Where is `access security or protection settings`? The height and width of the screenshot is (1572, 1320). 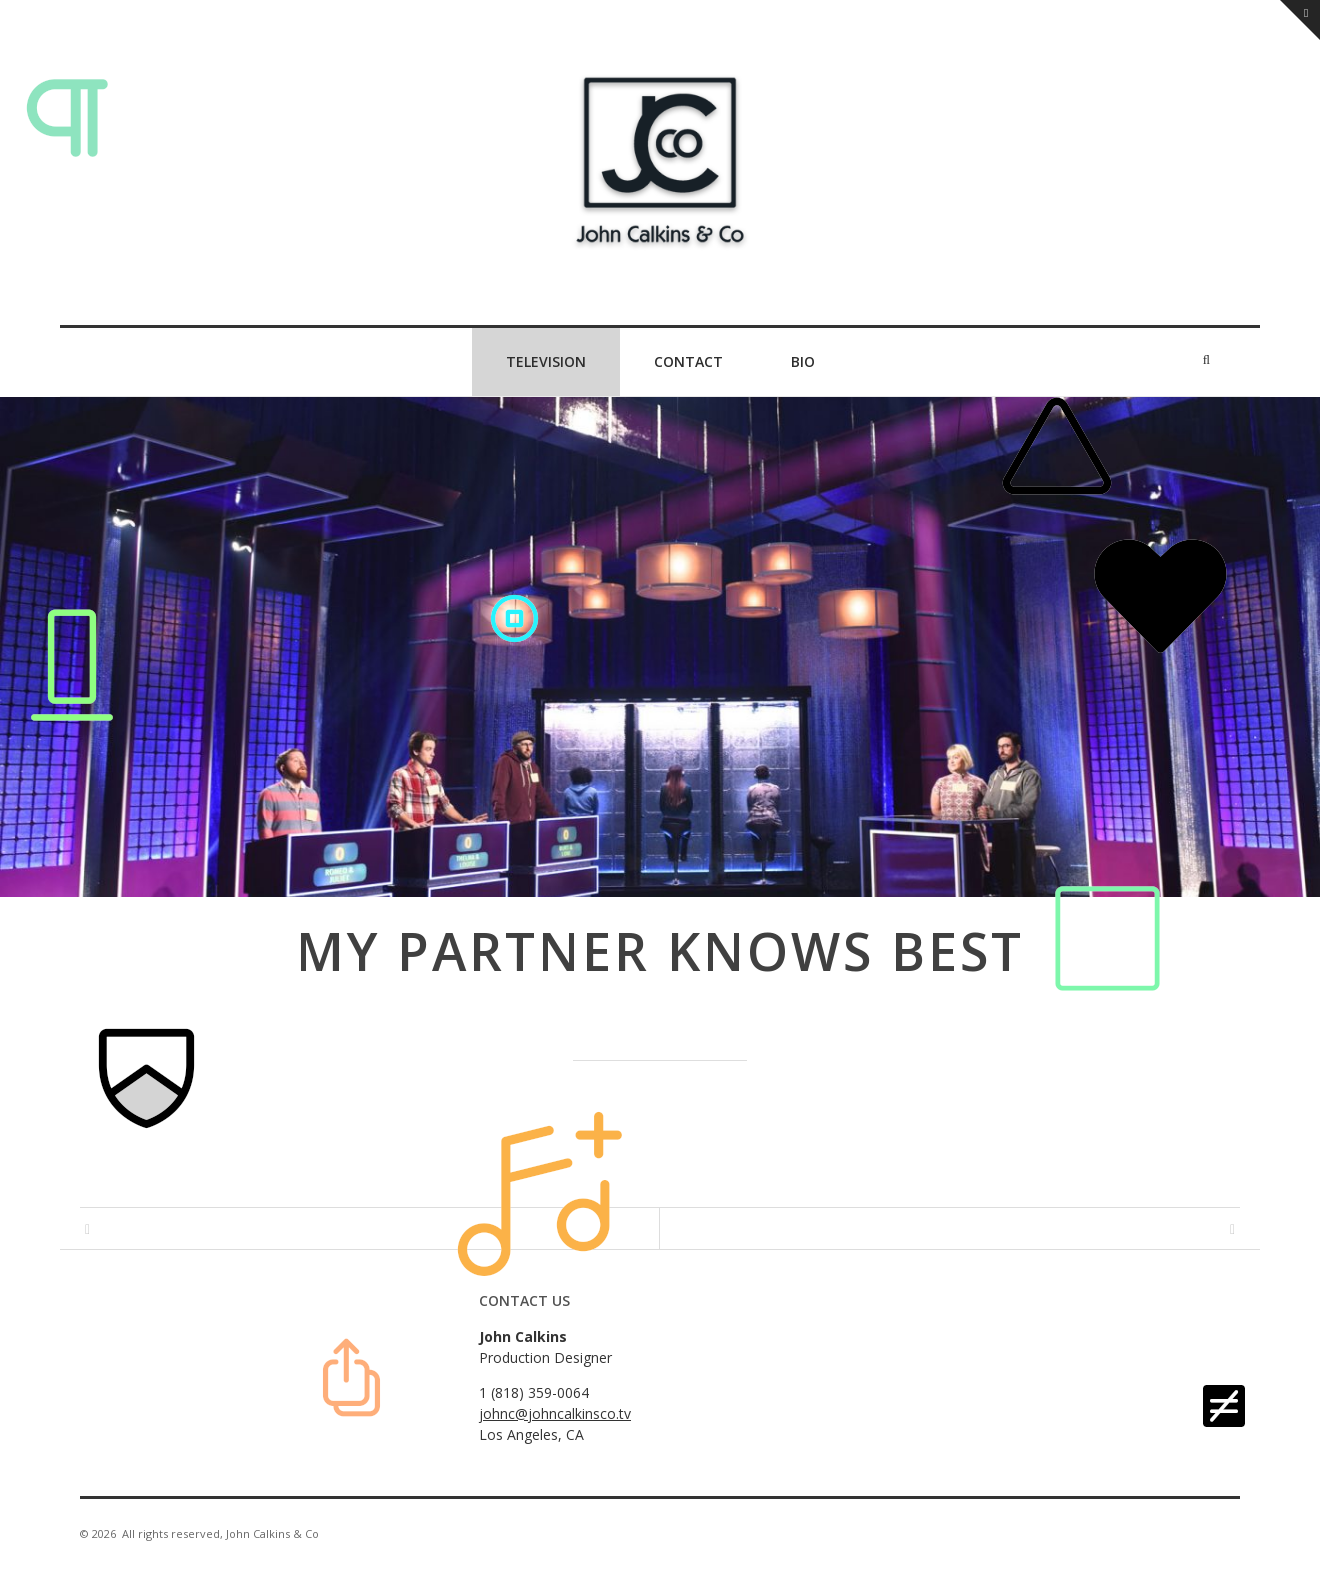
access security or protection settings is located at coordinates (146, 1072).